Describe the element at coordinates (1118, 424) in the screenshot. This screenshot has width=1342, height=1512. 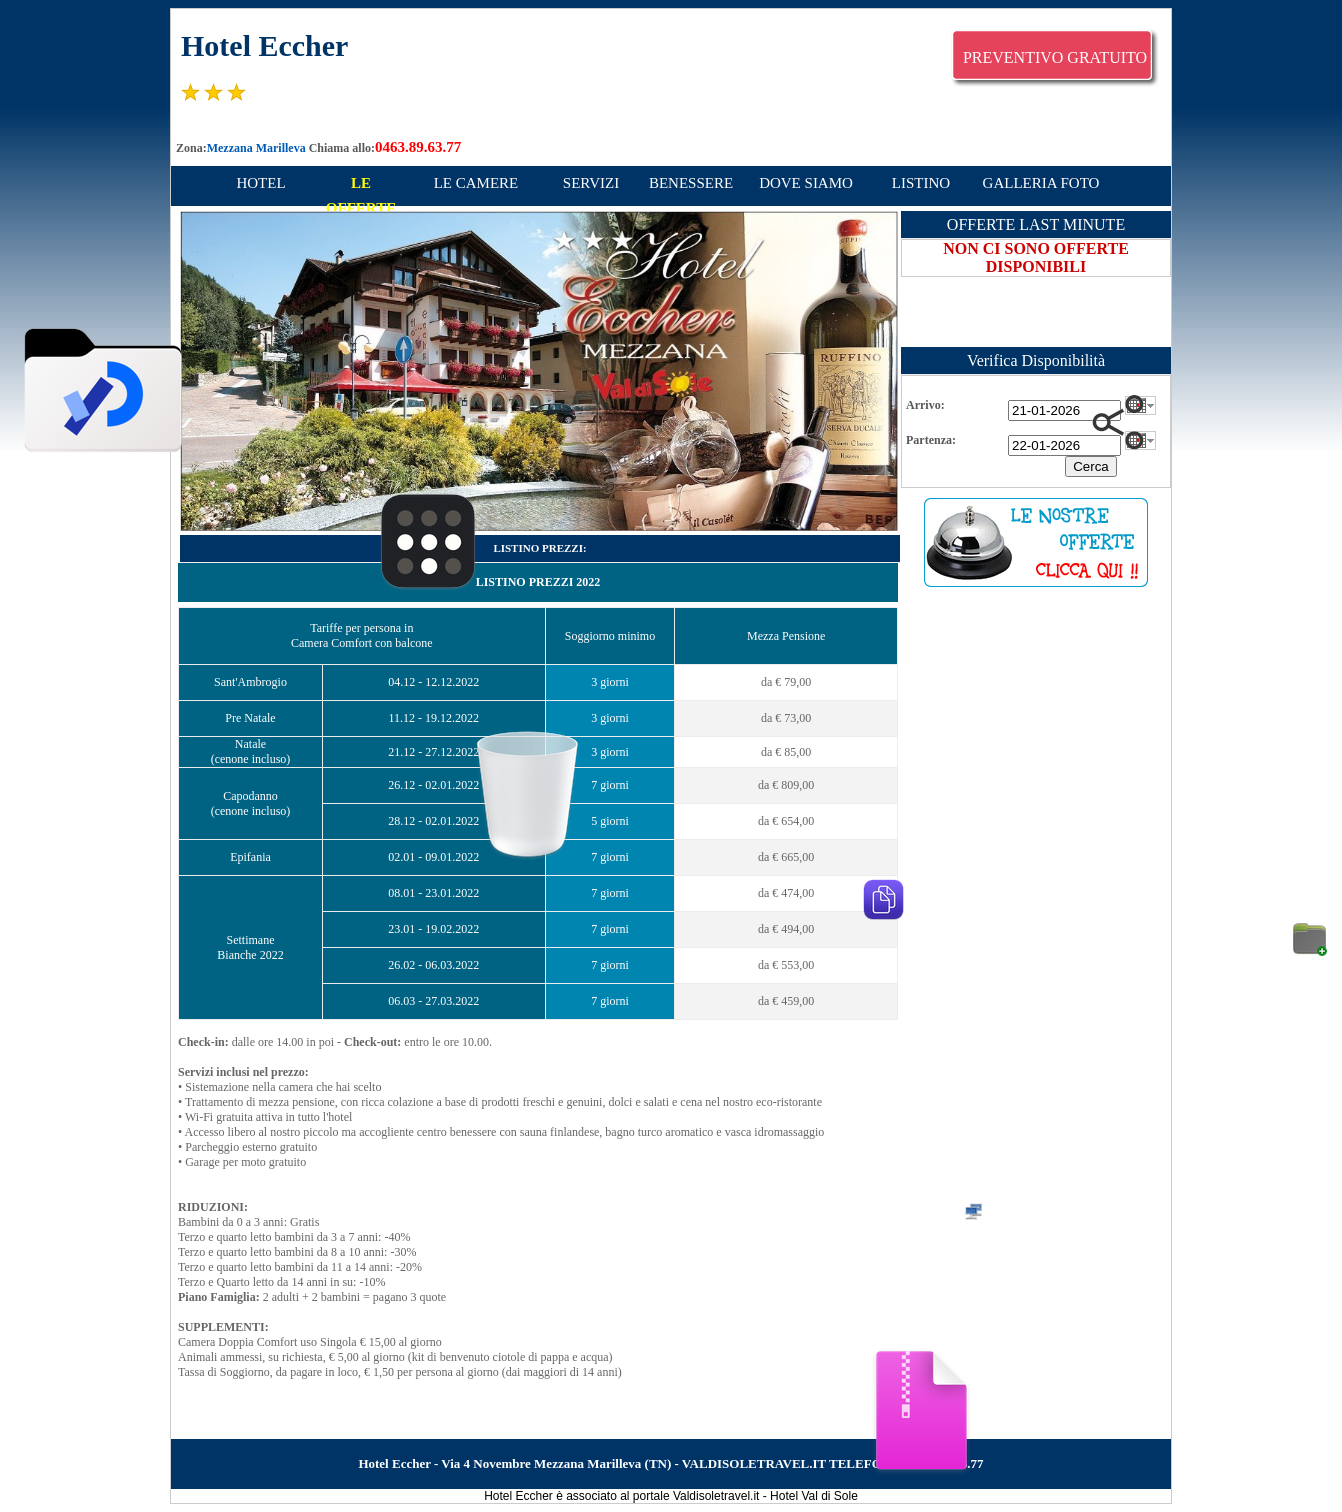
I see `access screen sharing or remote desktop settings` at that location.